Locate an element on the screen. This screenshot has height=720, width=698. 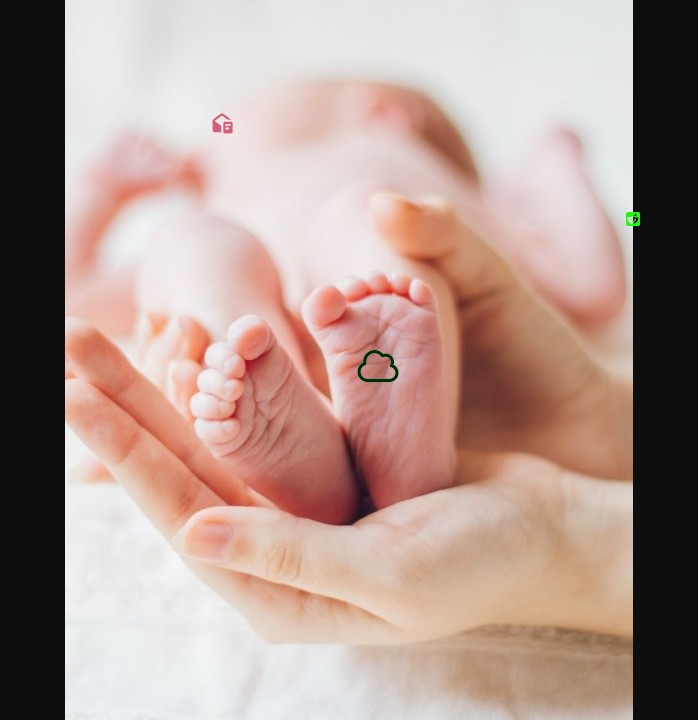
access cloud storage is located at coordinates (378, 366).